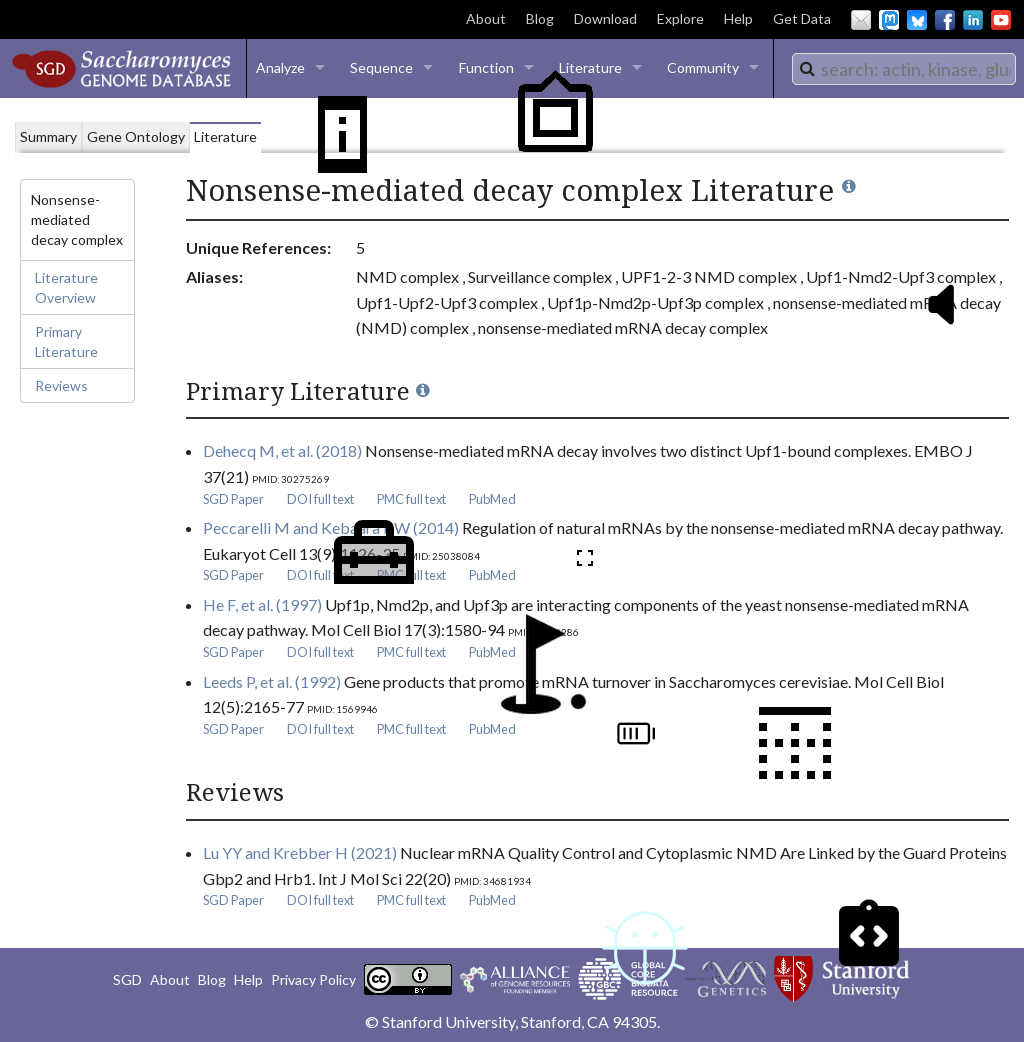  Describe the element at coordinates (585, 558) in the screenshot. I see `scan a QR code or barcode` at that location.